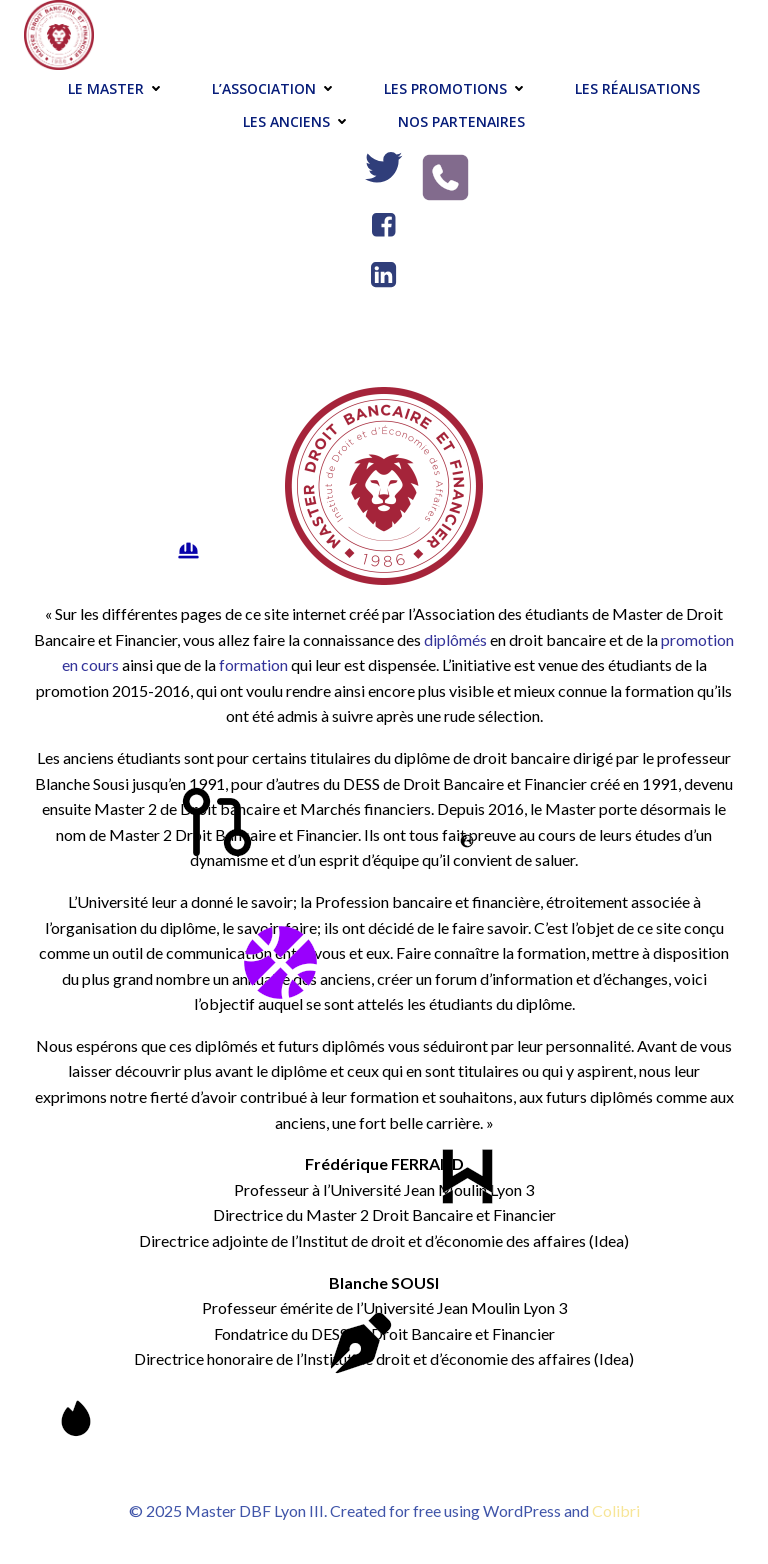 The image size is (768, 1564). Describe the element at coordinates (188, 550) in the screenshot. I see `access construction or building projects` at that location.